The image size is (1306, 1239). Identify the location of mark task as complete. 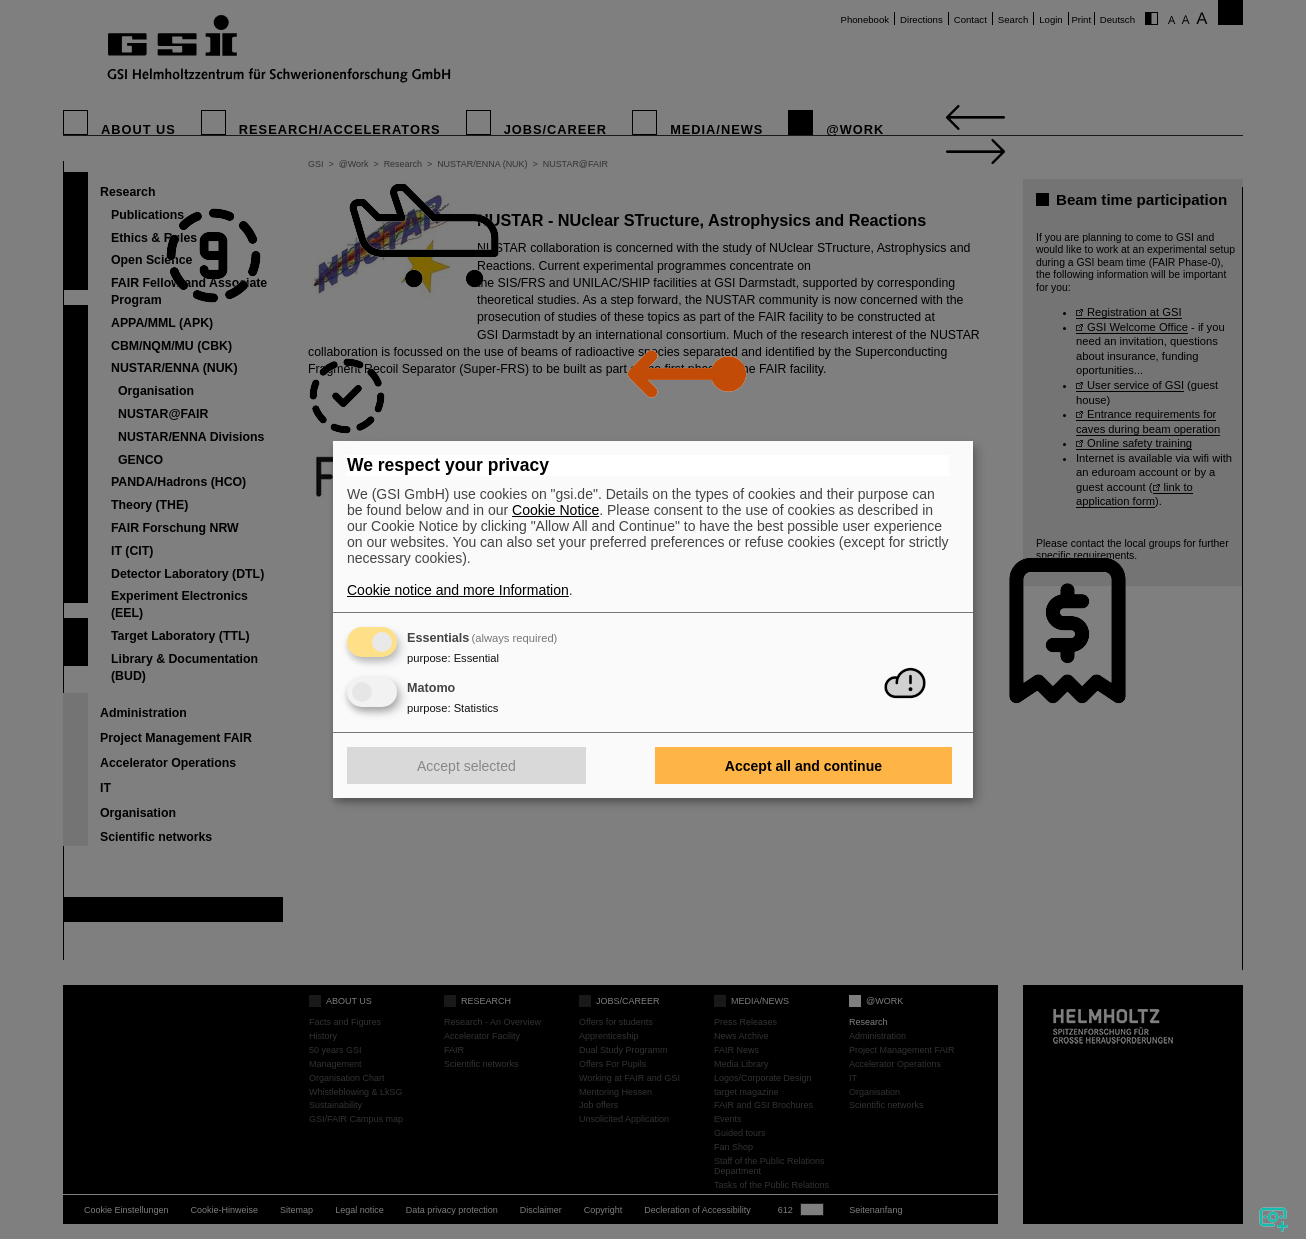
(347, 396).